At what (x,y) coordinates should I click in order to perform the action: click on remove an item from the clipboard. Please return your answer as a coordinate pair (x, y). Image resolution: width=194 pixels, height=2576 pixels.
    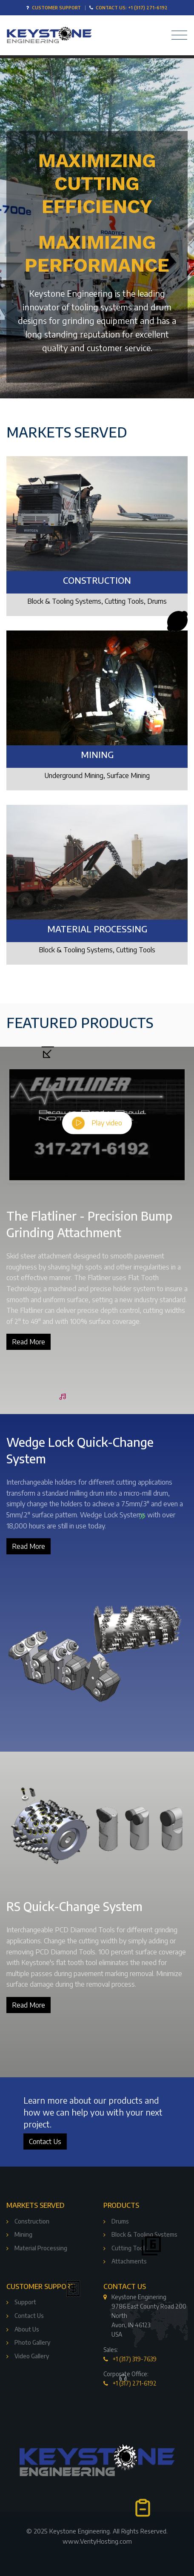
    Looking at the image, I should click on (143, 2508).